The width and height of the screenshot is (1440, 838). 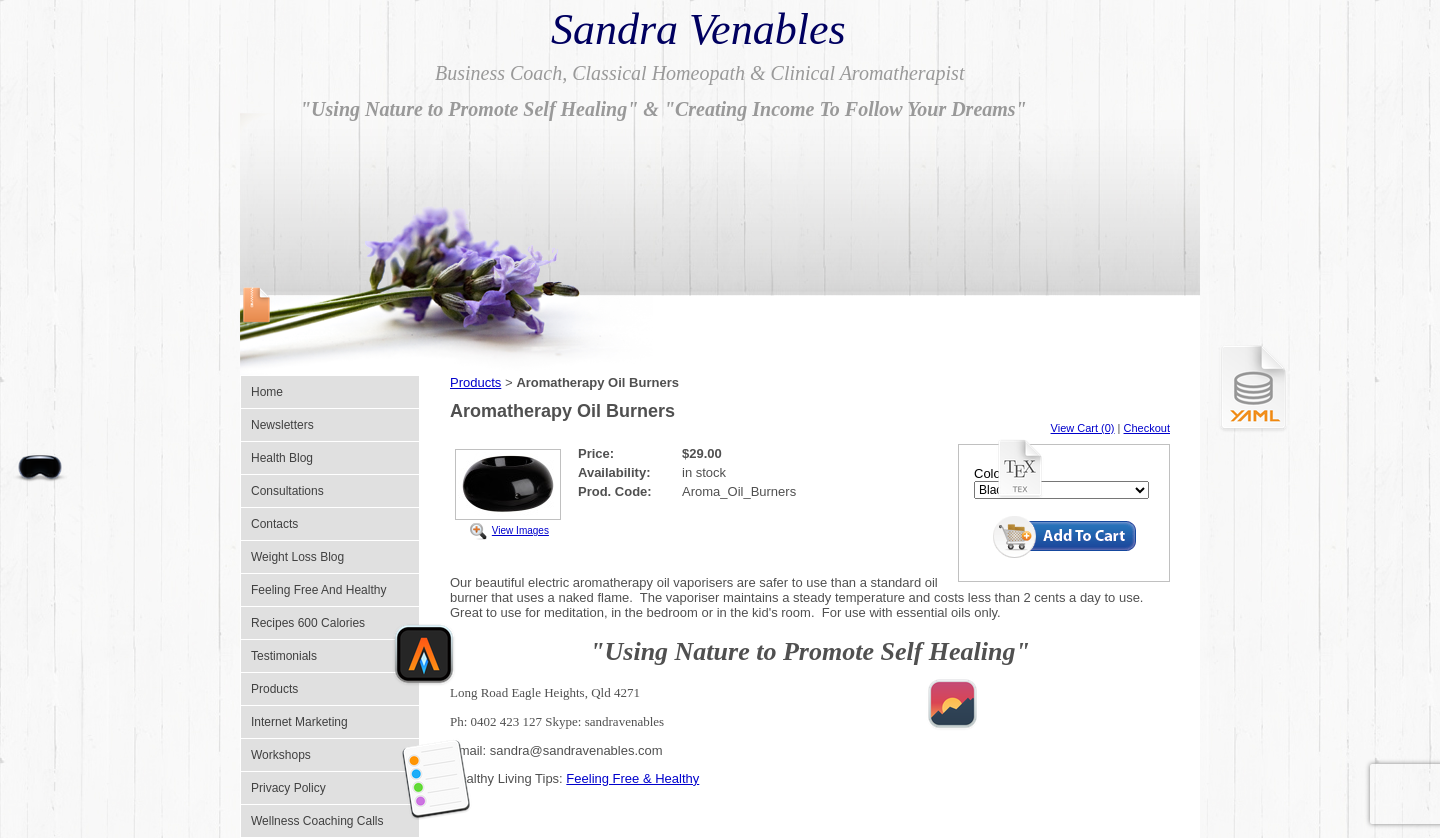 I want to click on open a compressed archive file, so click(x=256, y=305).